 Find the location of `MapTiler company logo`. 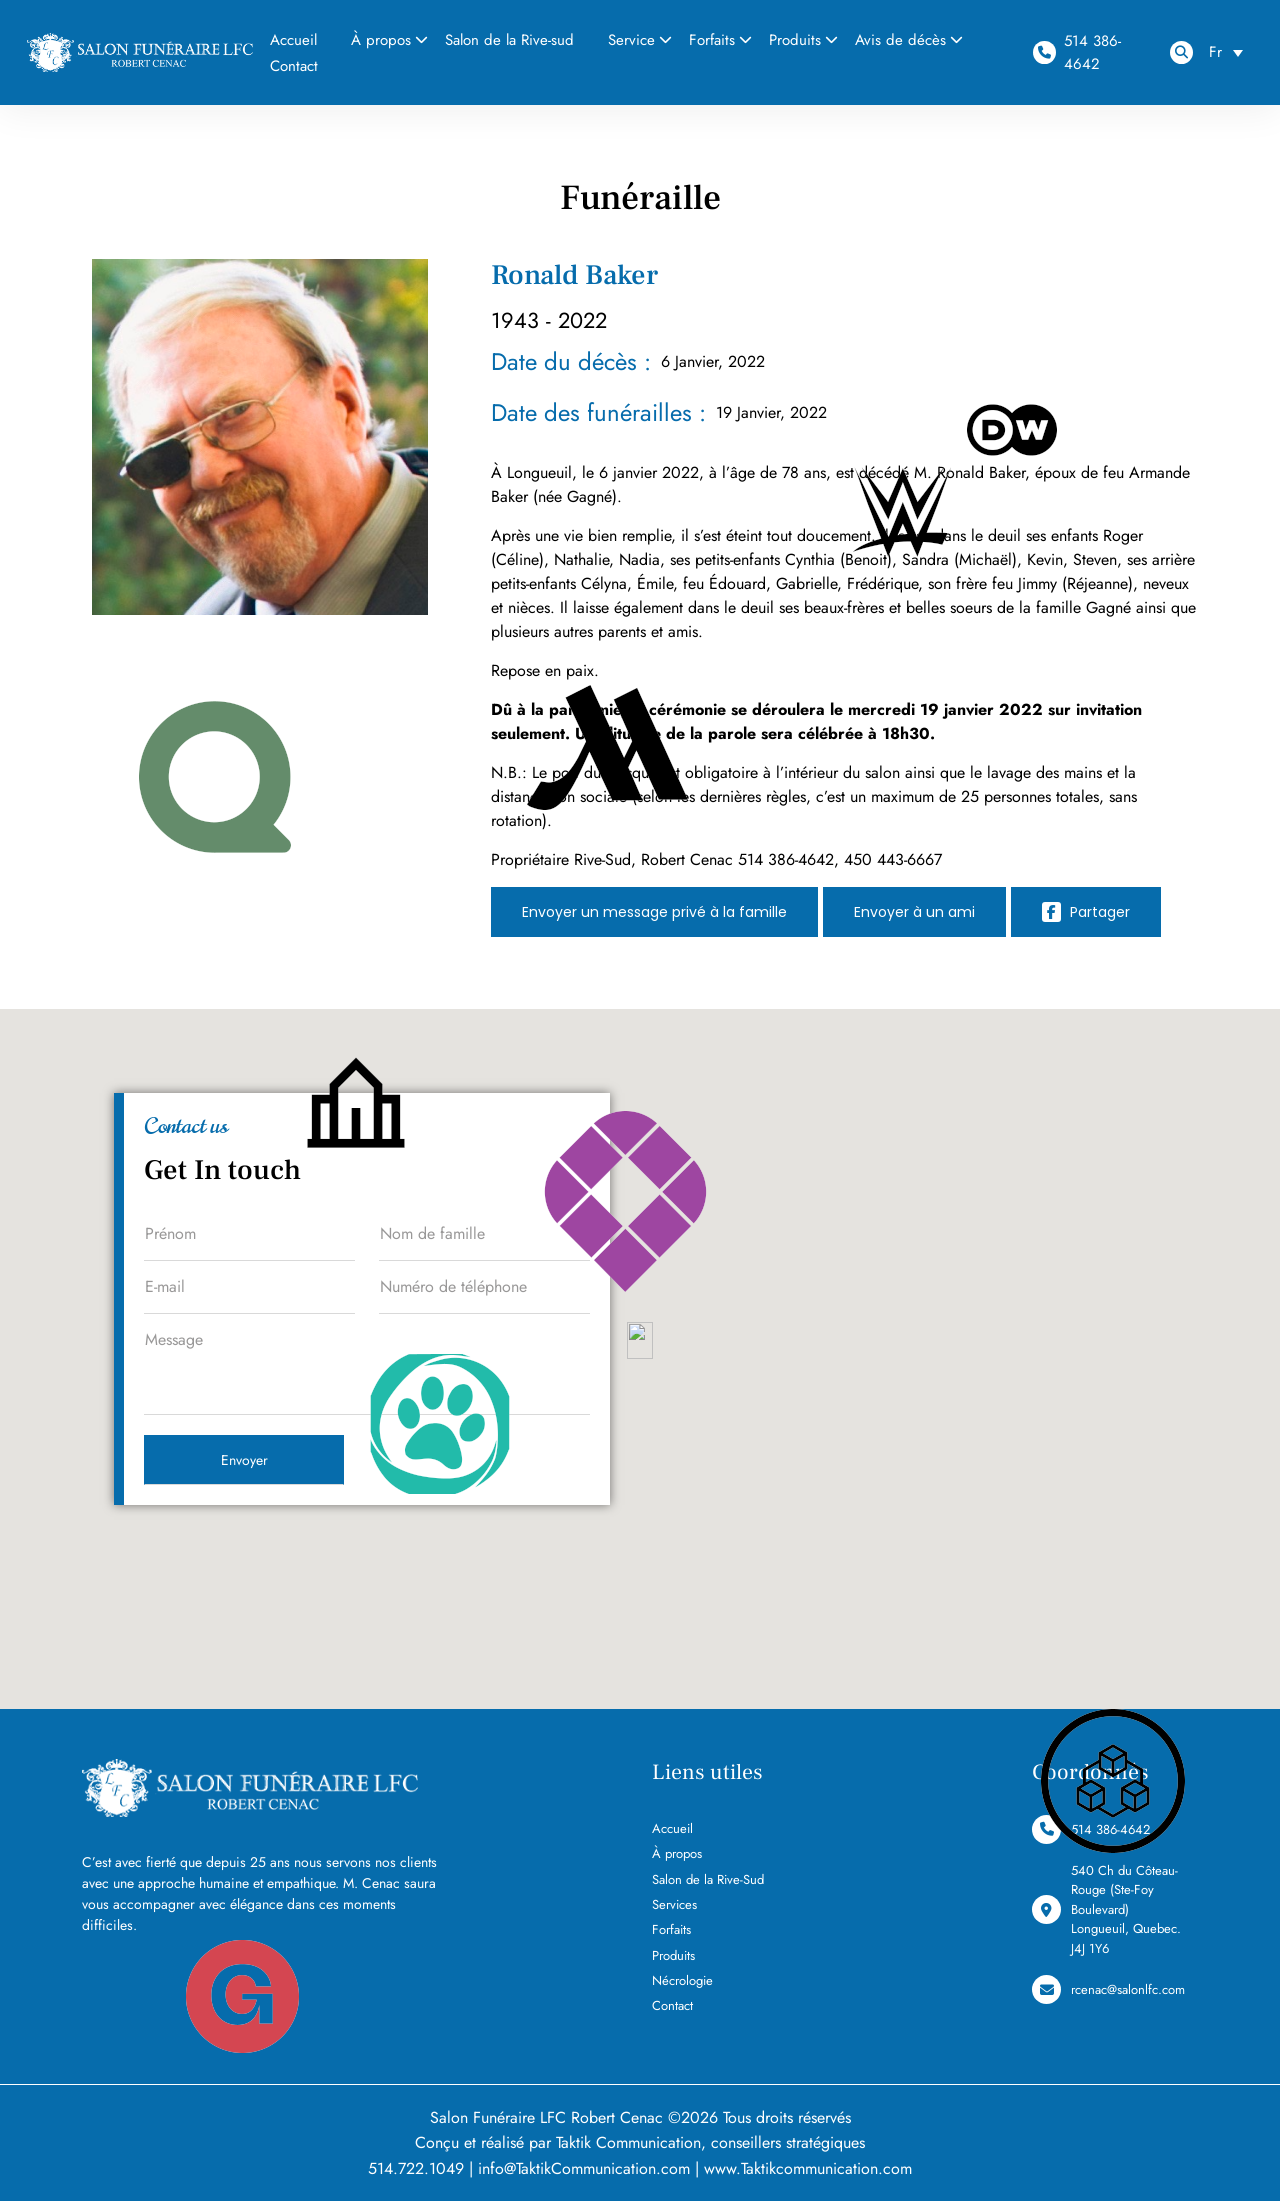

MapTiler company logo is located at coordinates (625, 1201).